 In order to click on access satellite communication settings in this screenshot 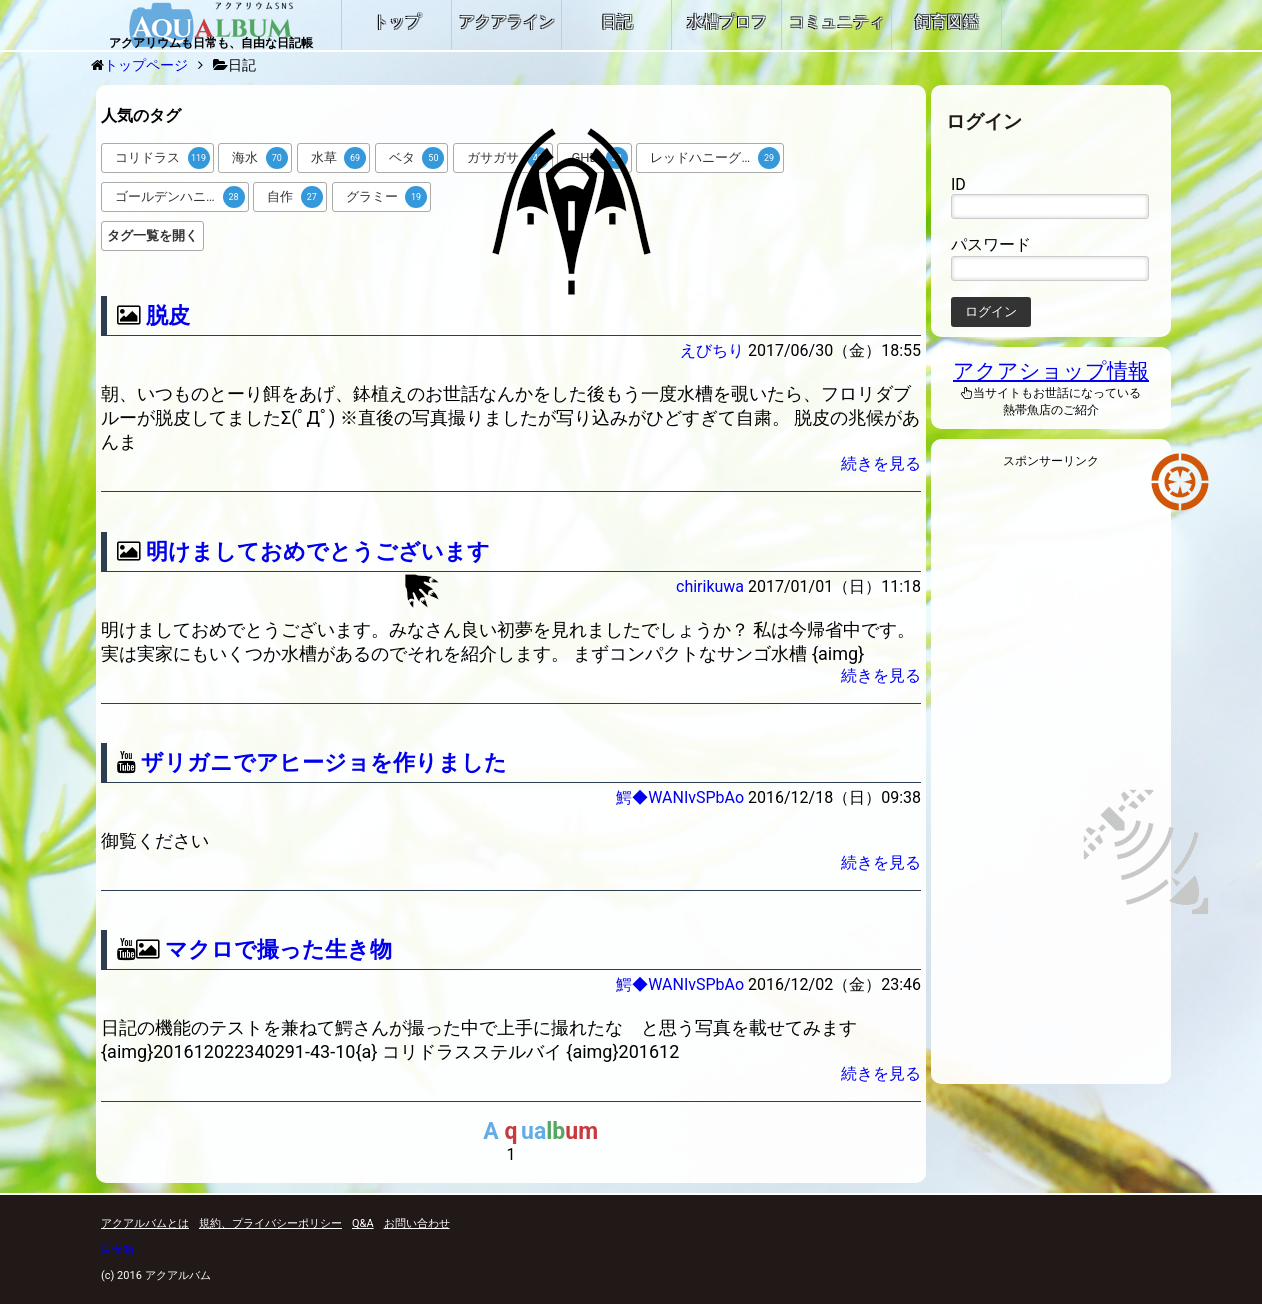, I will do `click(1147, 853)`.